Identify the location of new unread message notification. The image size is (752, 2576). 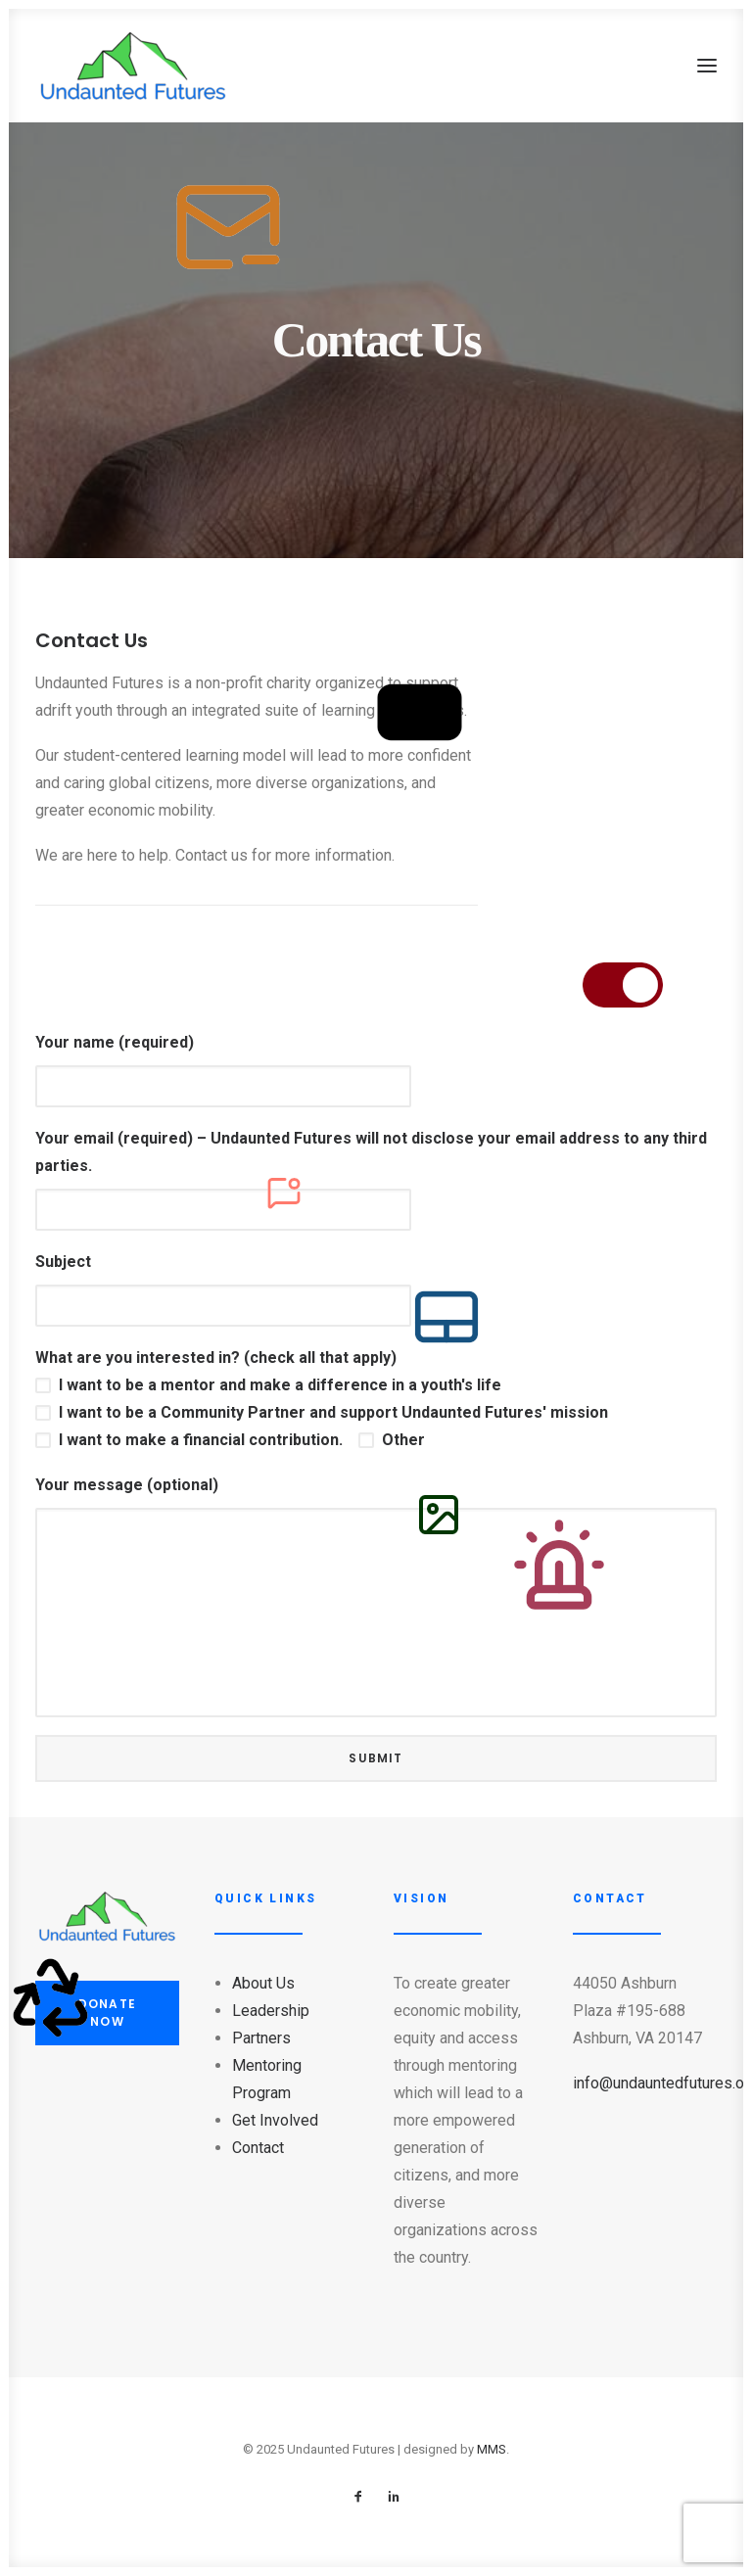
(284, 1193).